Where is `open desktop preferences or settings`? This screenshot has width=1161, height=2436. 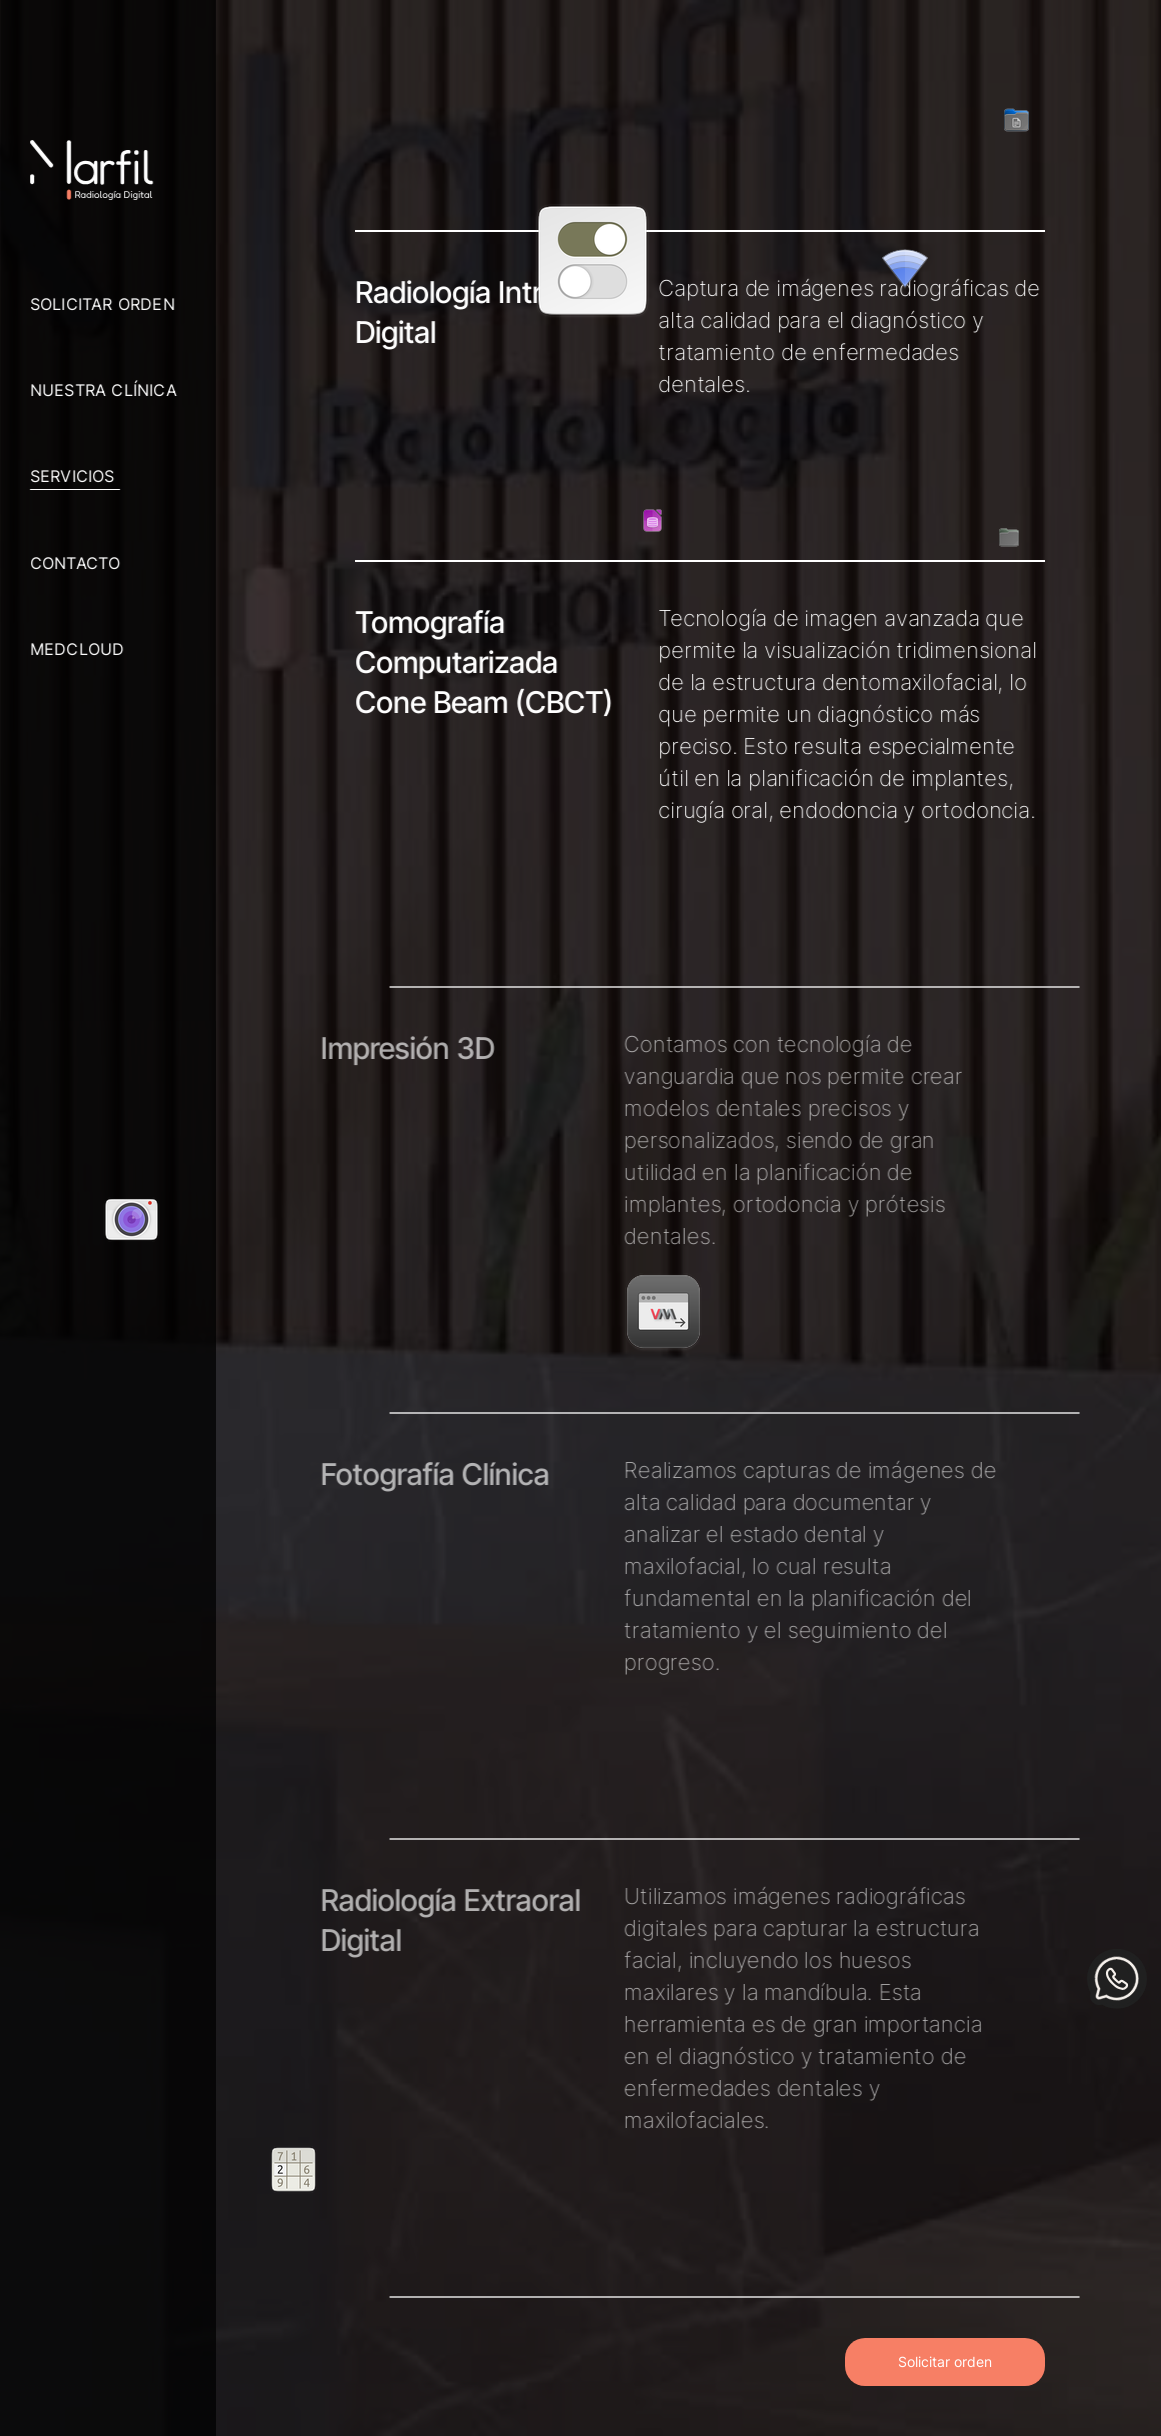
open desktop preferences or settings is located at coordinates (592, 260).